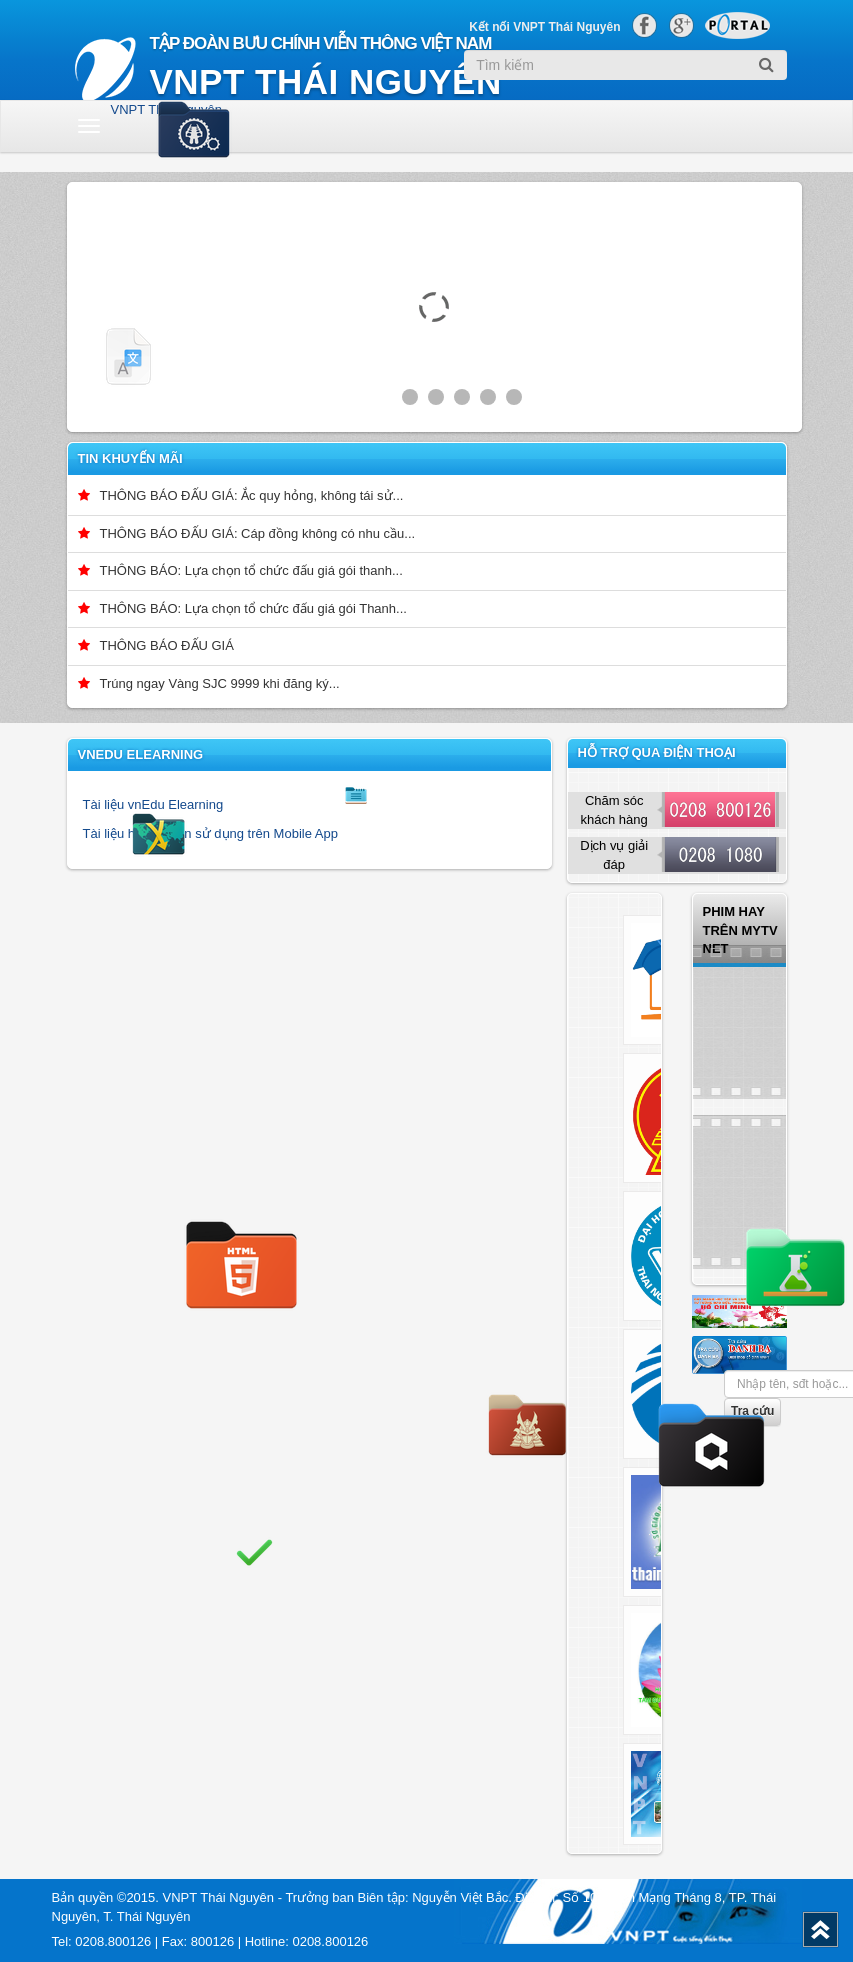  I want to click on indicates task or action completed successfully, so click(254, 1553).